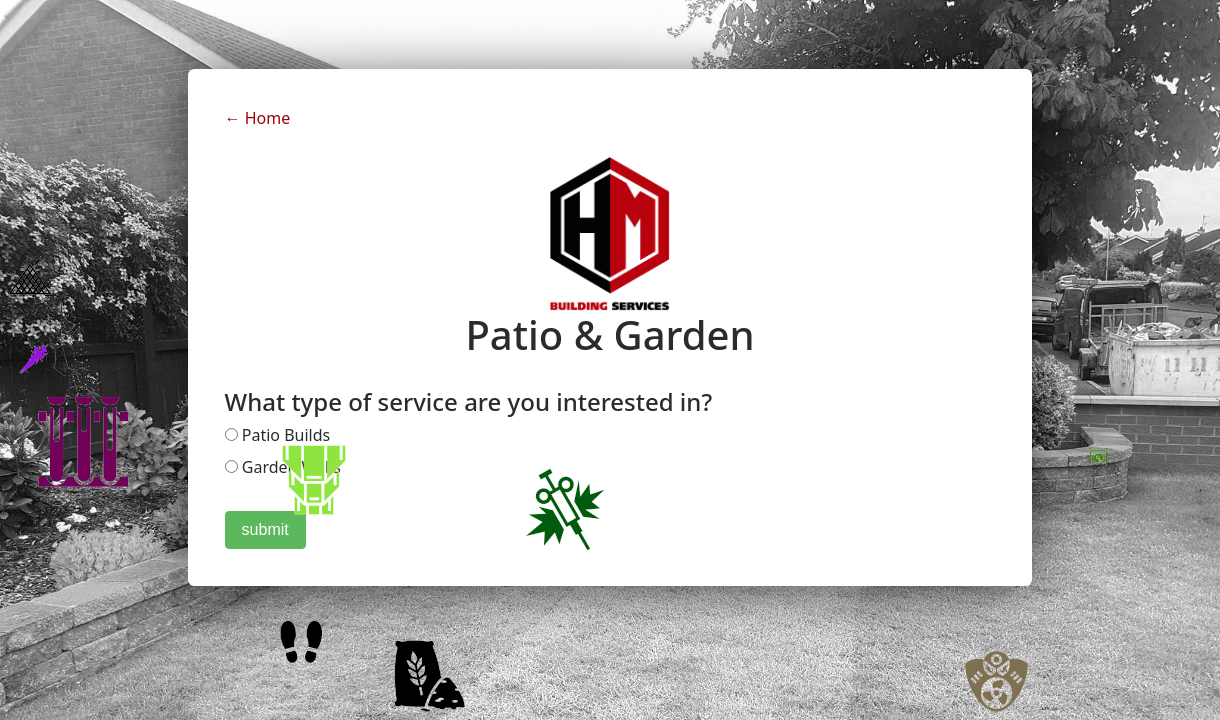 This screenshot has width=1220, height=720. What do you see at coordinates (429, 675) in the screenshot?
I see `indicates grain or wheat ingredient` at bounding box center [429, 675].